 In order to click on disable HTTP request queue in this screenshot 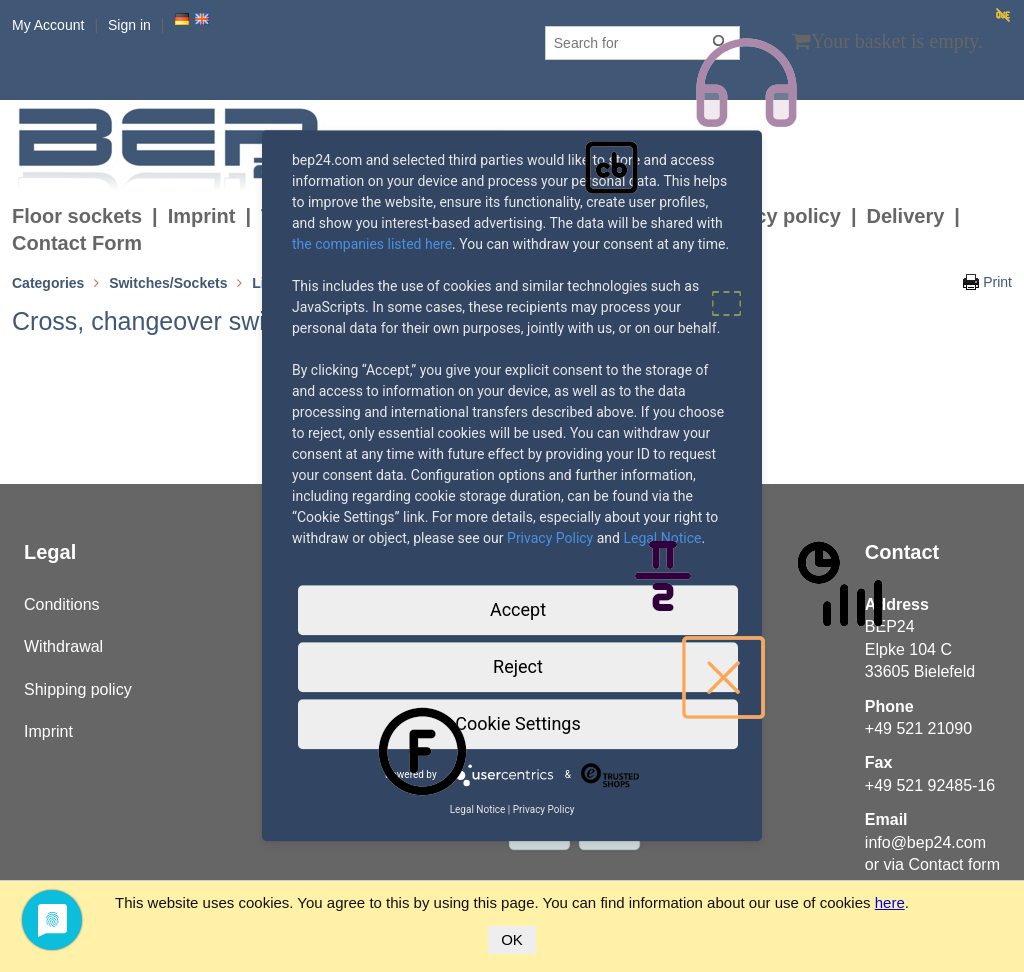, I will do `click(1003, 15)`.